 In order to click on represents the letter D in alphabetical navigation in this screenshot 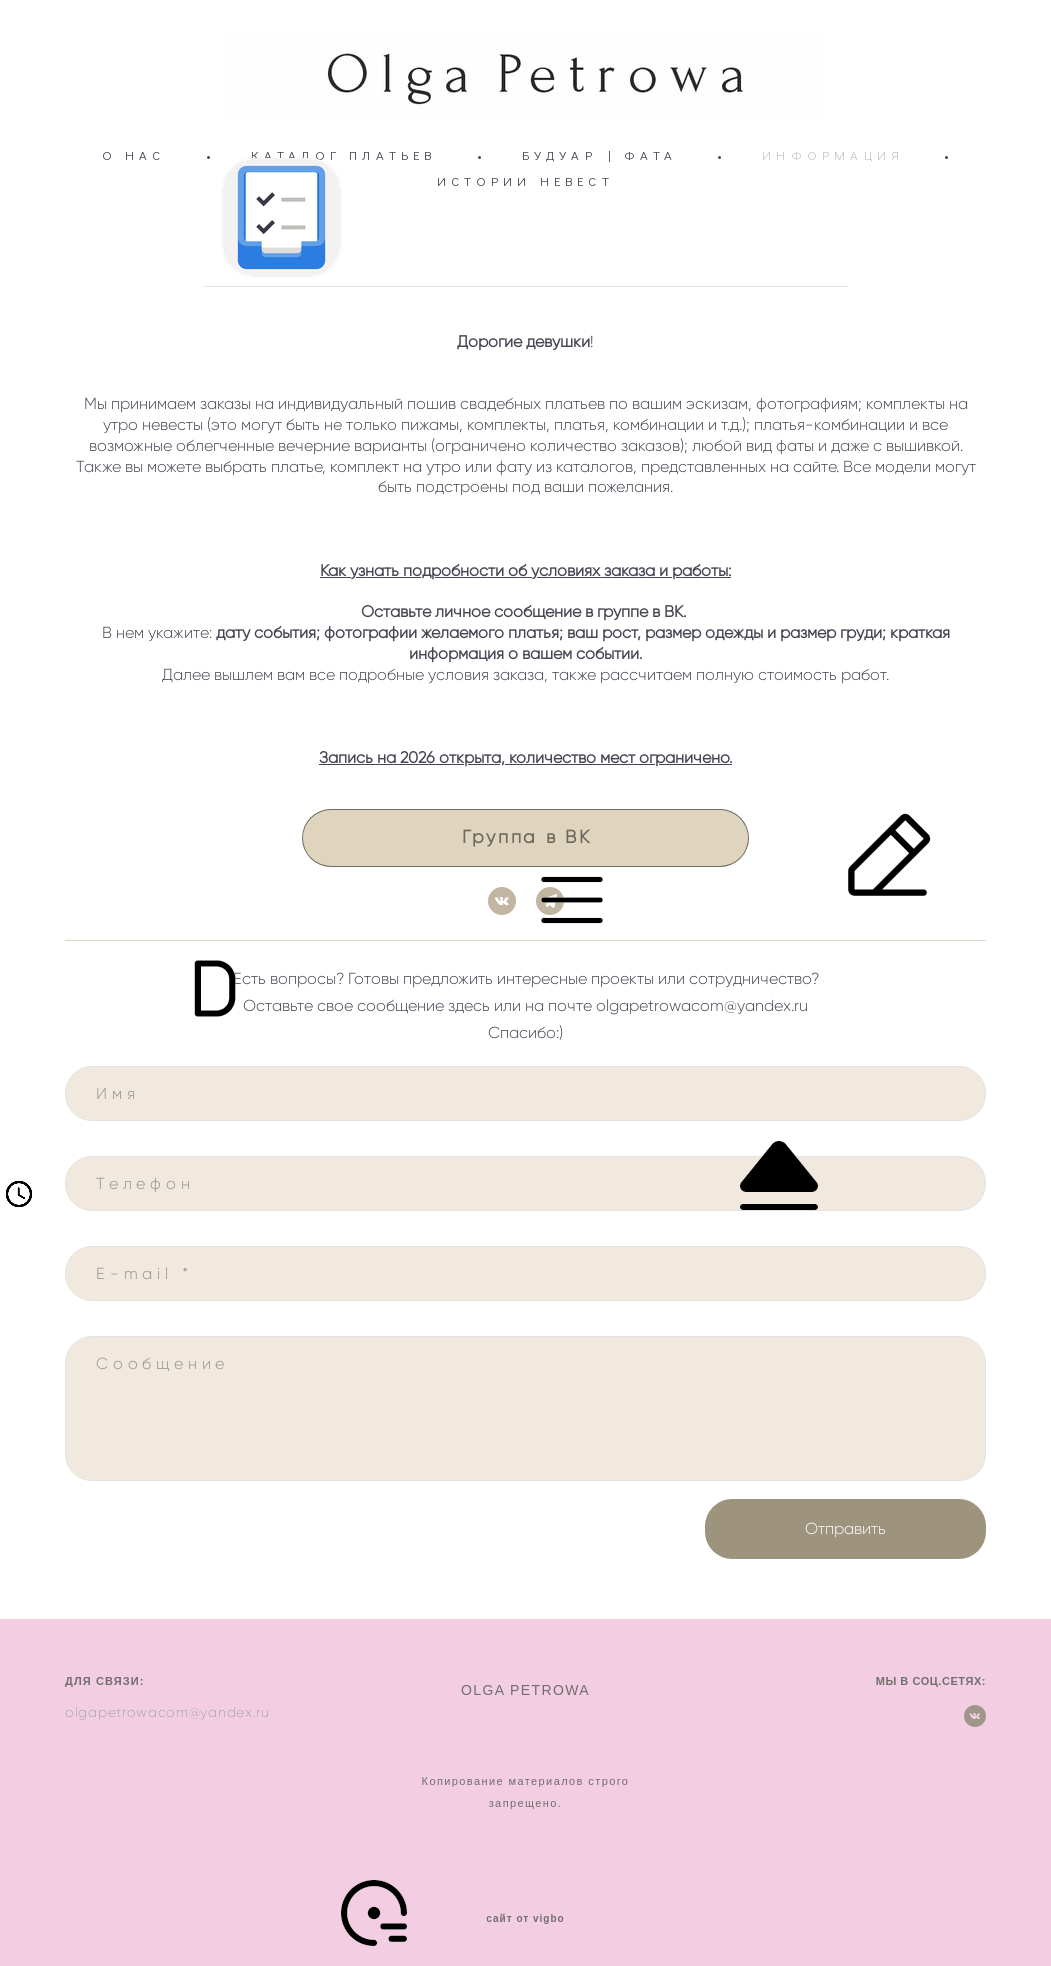, I will do `click(213, 988)`.